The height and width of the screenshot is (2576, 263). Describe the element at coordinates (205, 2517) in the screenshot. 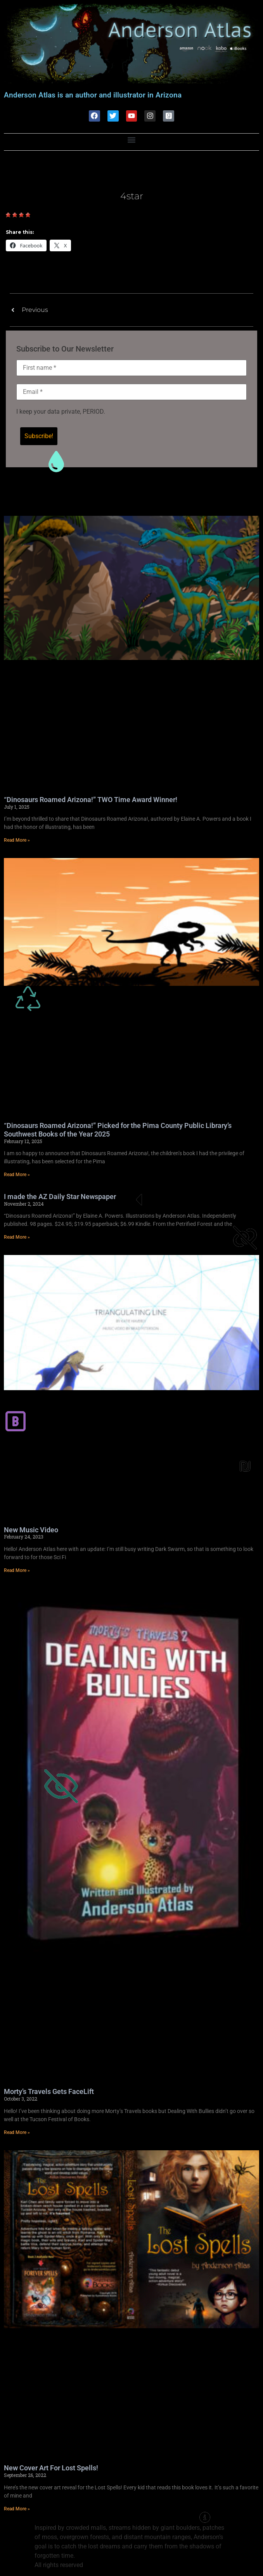

I see `view more information or details` at that location.